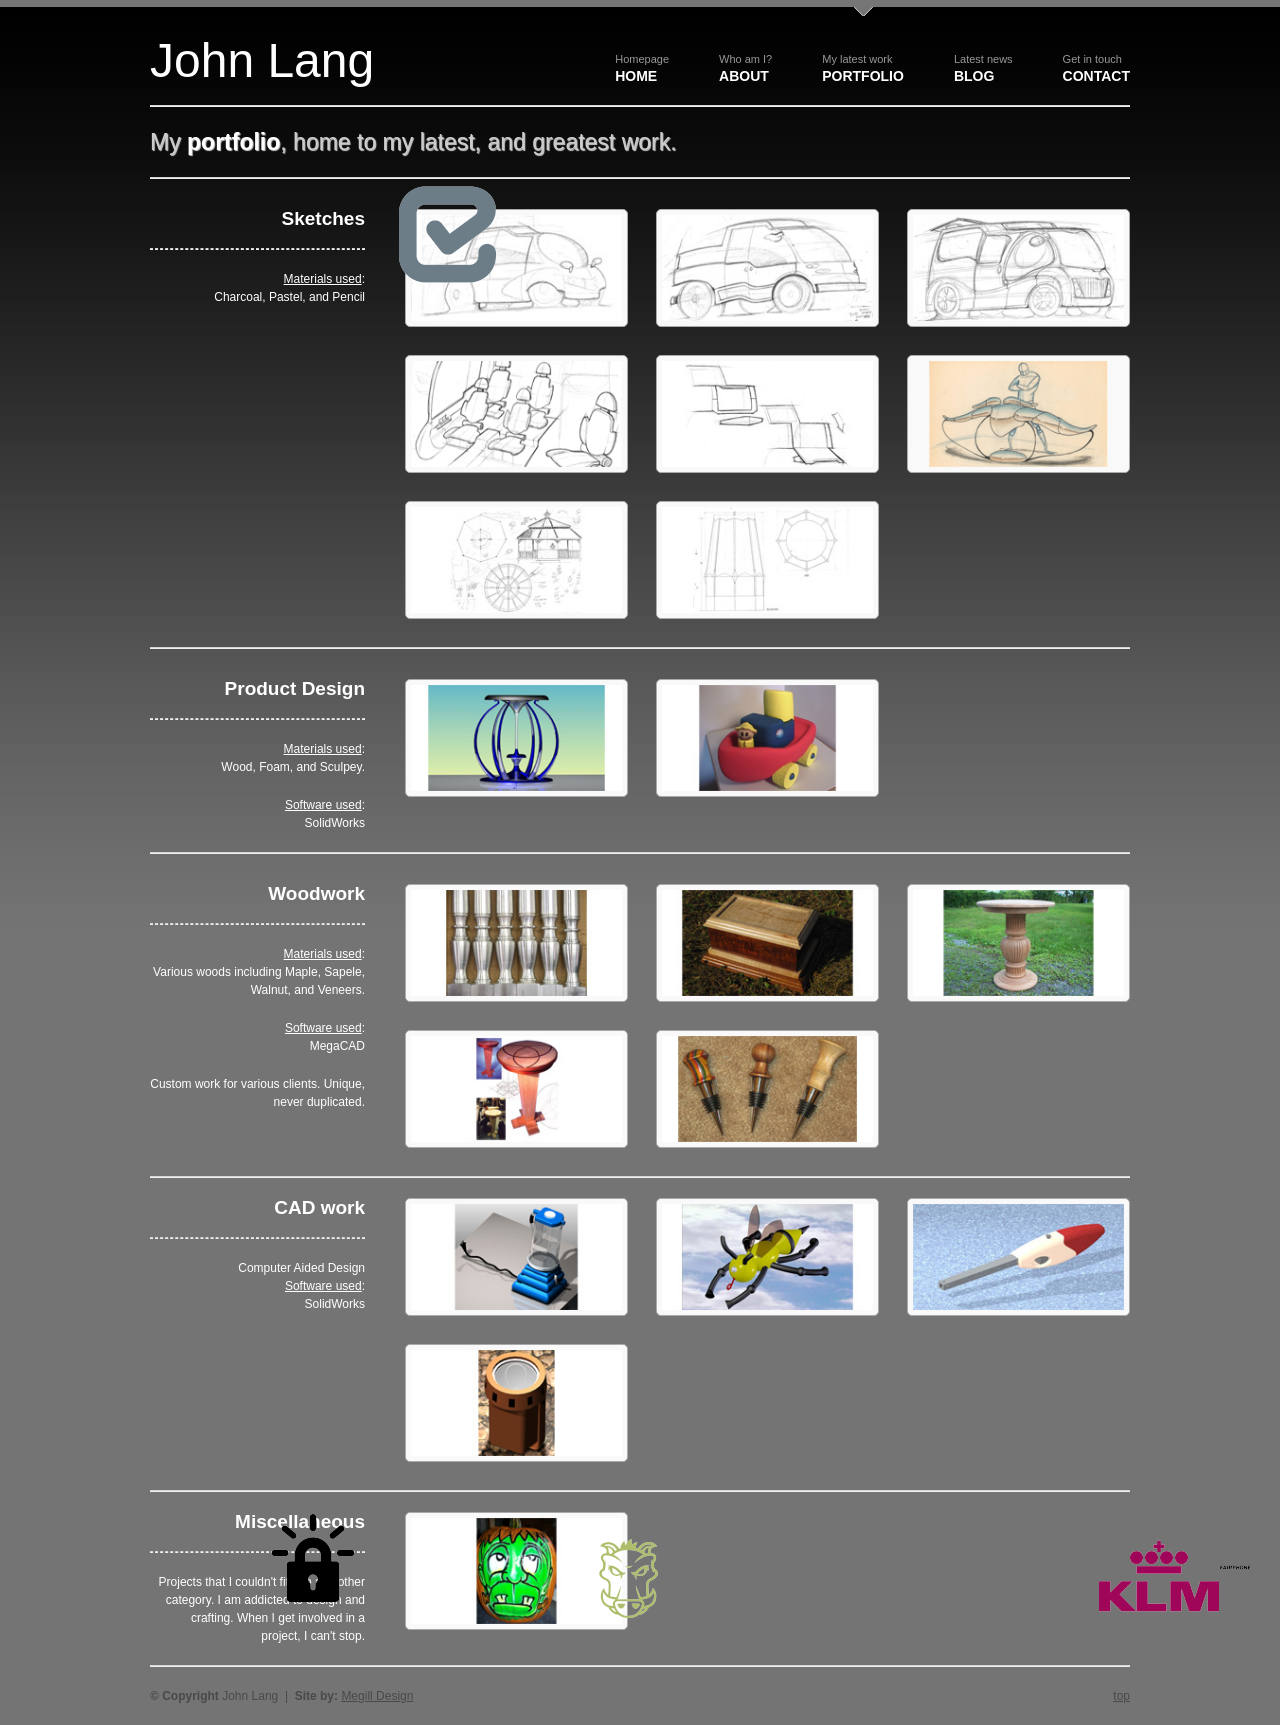  Describe the element at coordinates (1159, 1576) in the screenshot. I see `visit KLM airline website or app` at that location.